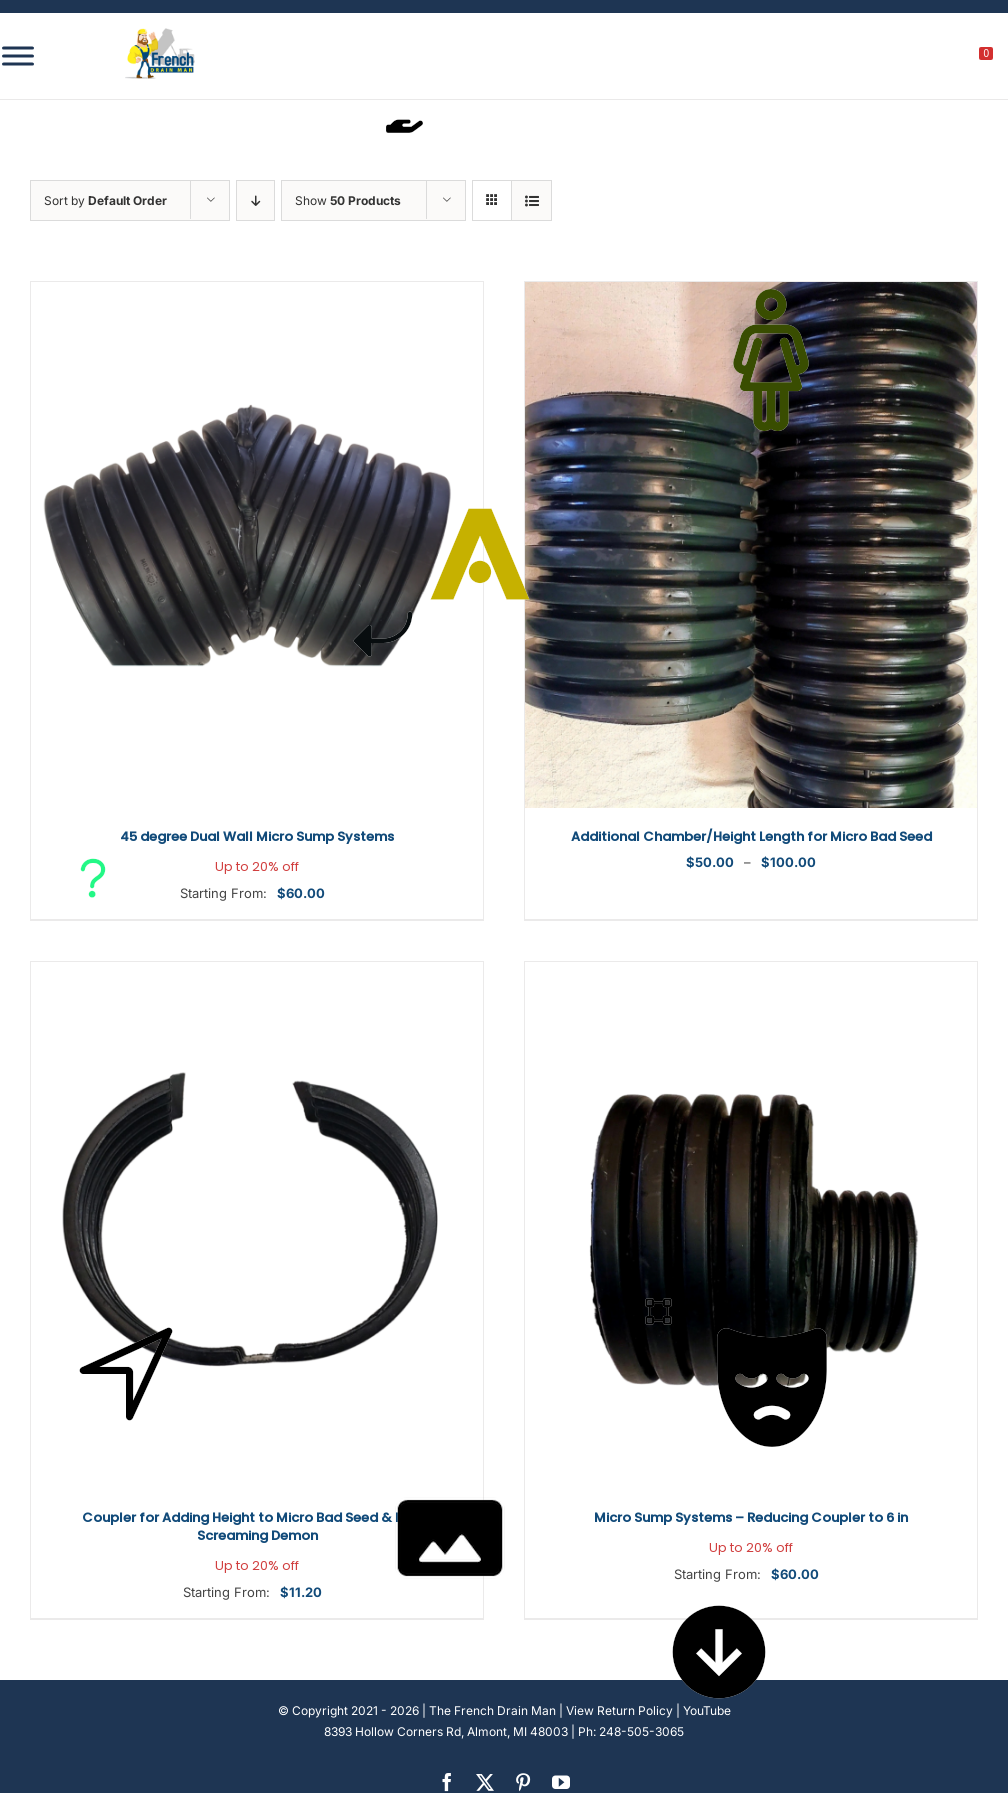  Describe the element at coordinates (126, 1374) in the screenshot. I see `get directions to a location` at that location.